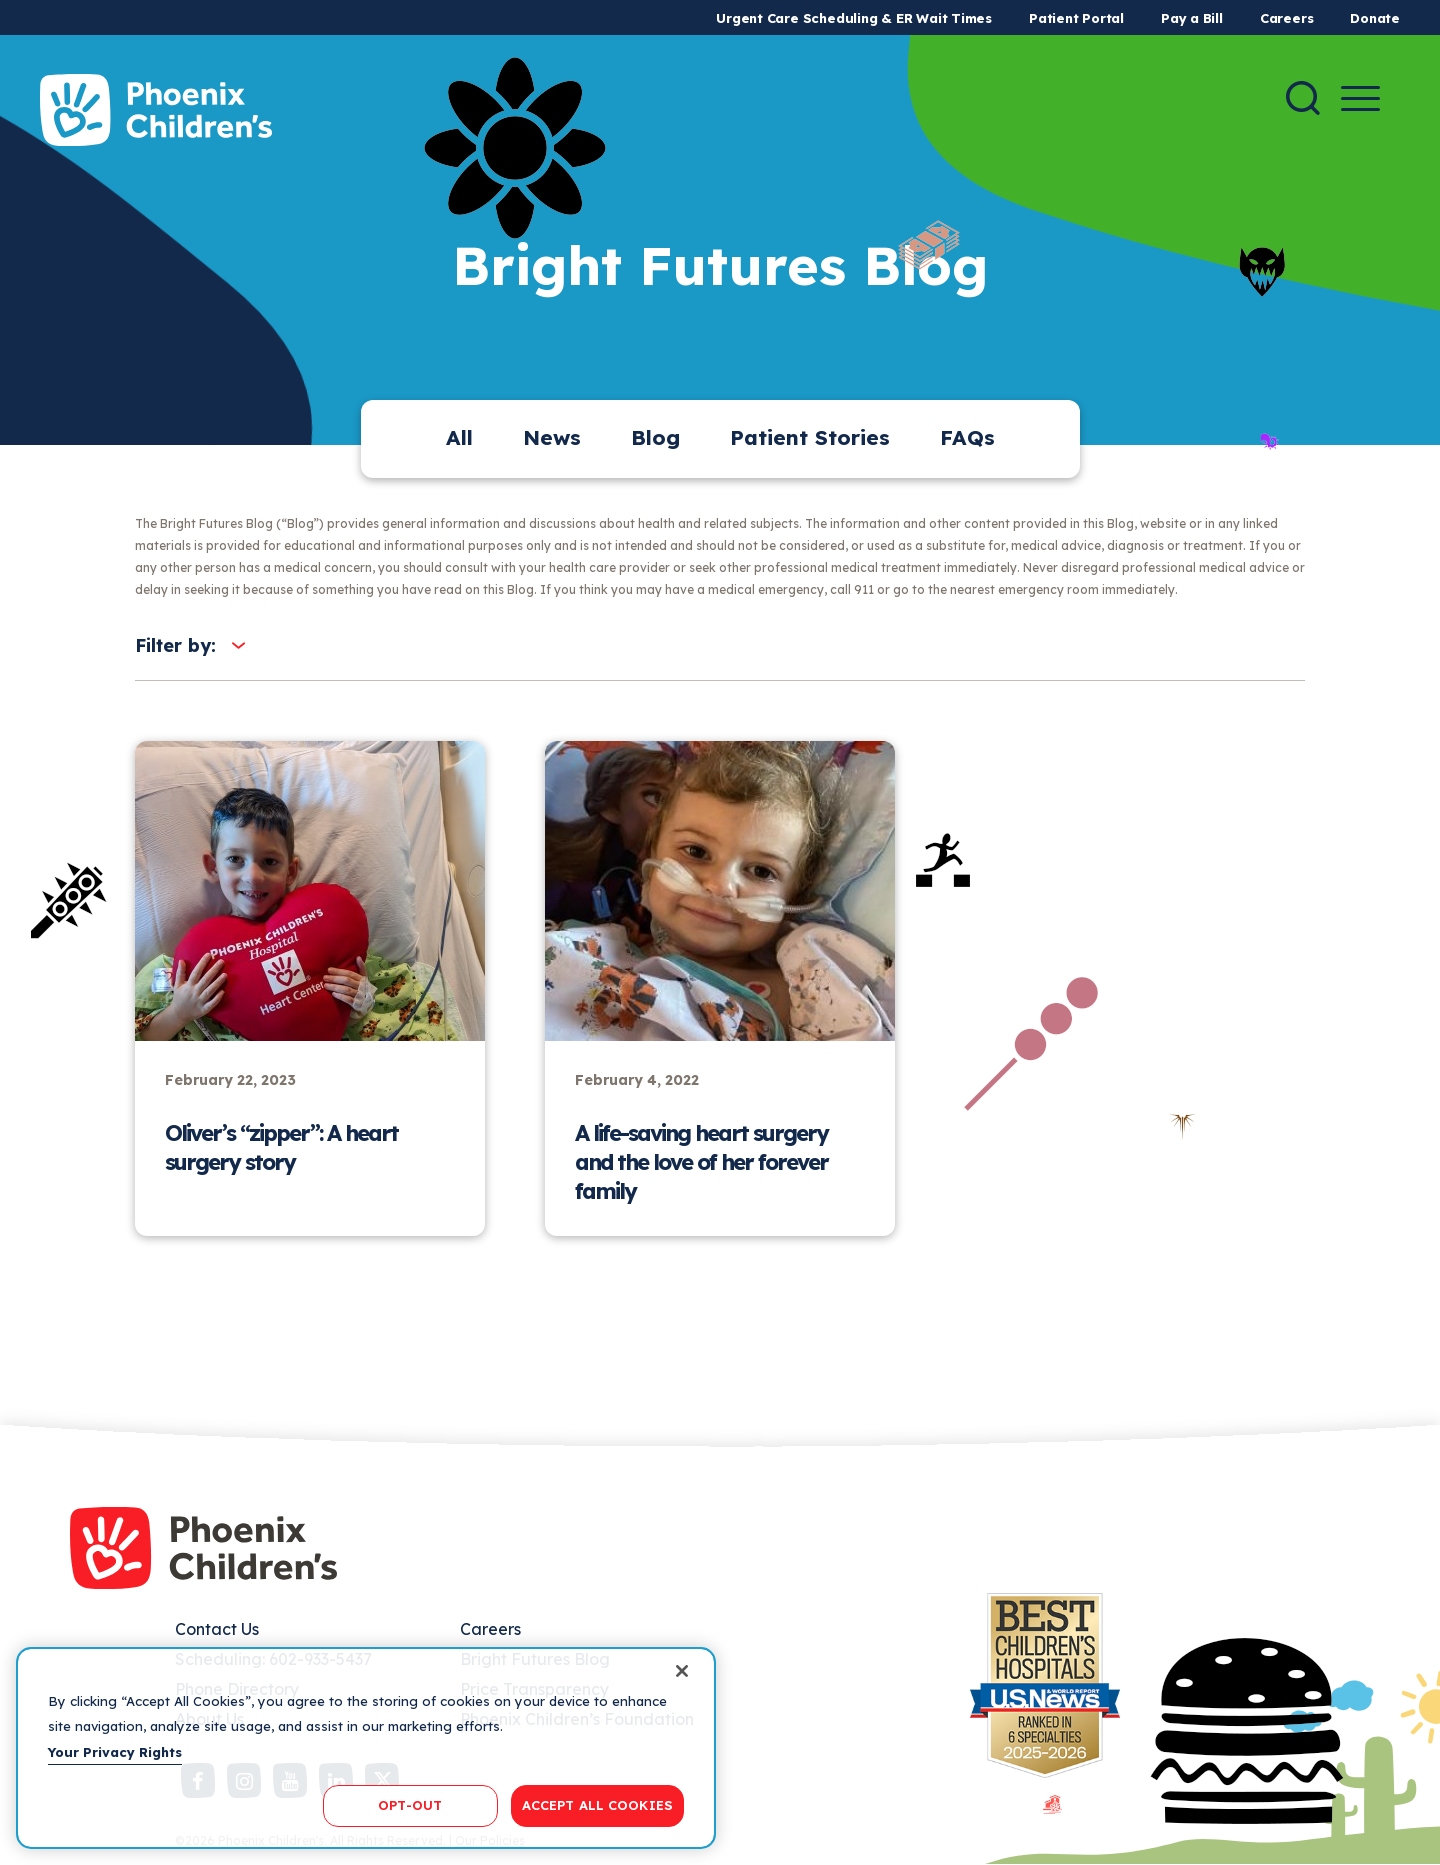 Image resolution: width=1440 pixels, height=1865 pixels. Describe the element at coordinates (1182, 1126) in the screenshot. I see `select evil or dark faction in character creation` at that location.